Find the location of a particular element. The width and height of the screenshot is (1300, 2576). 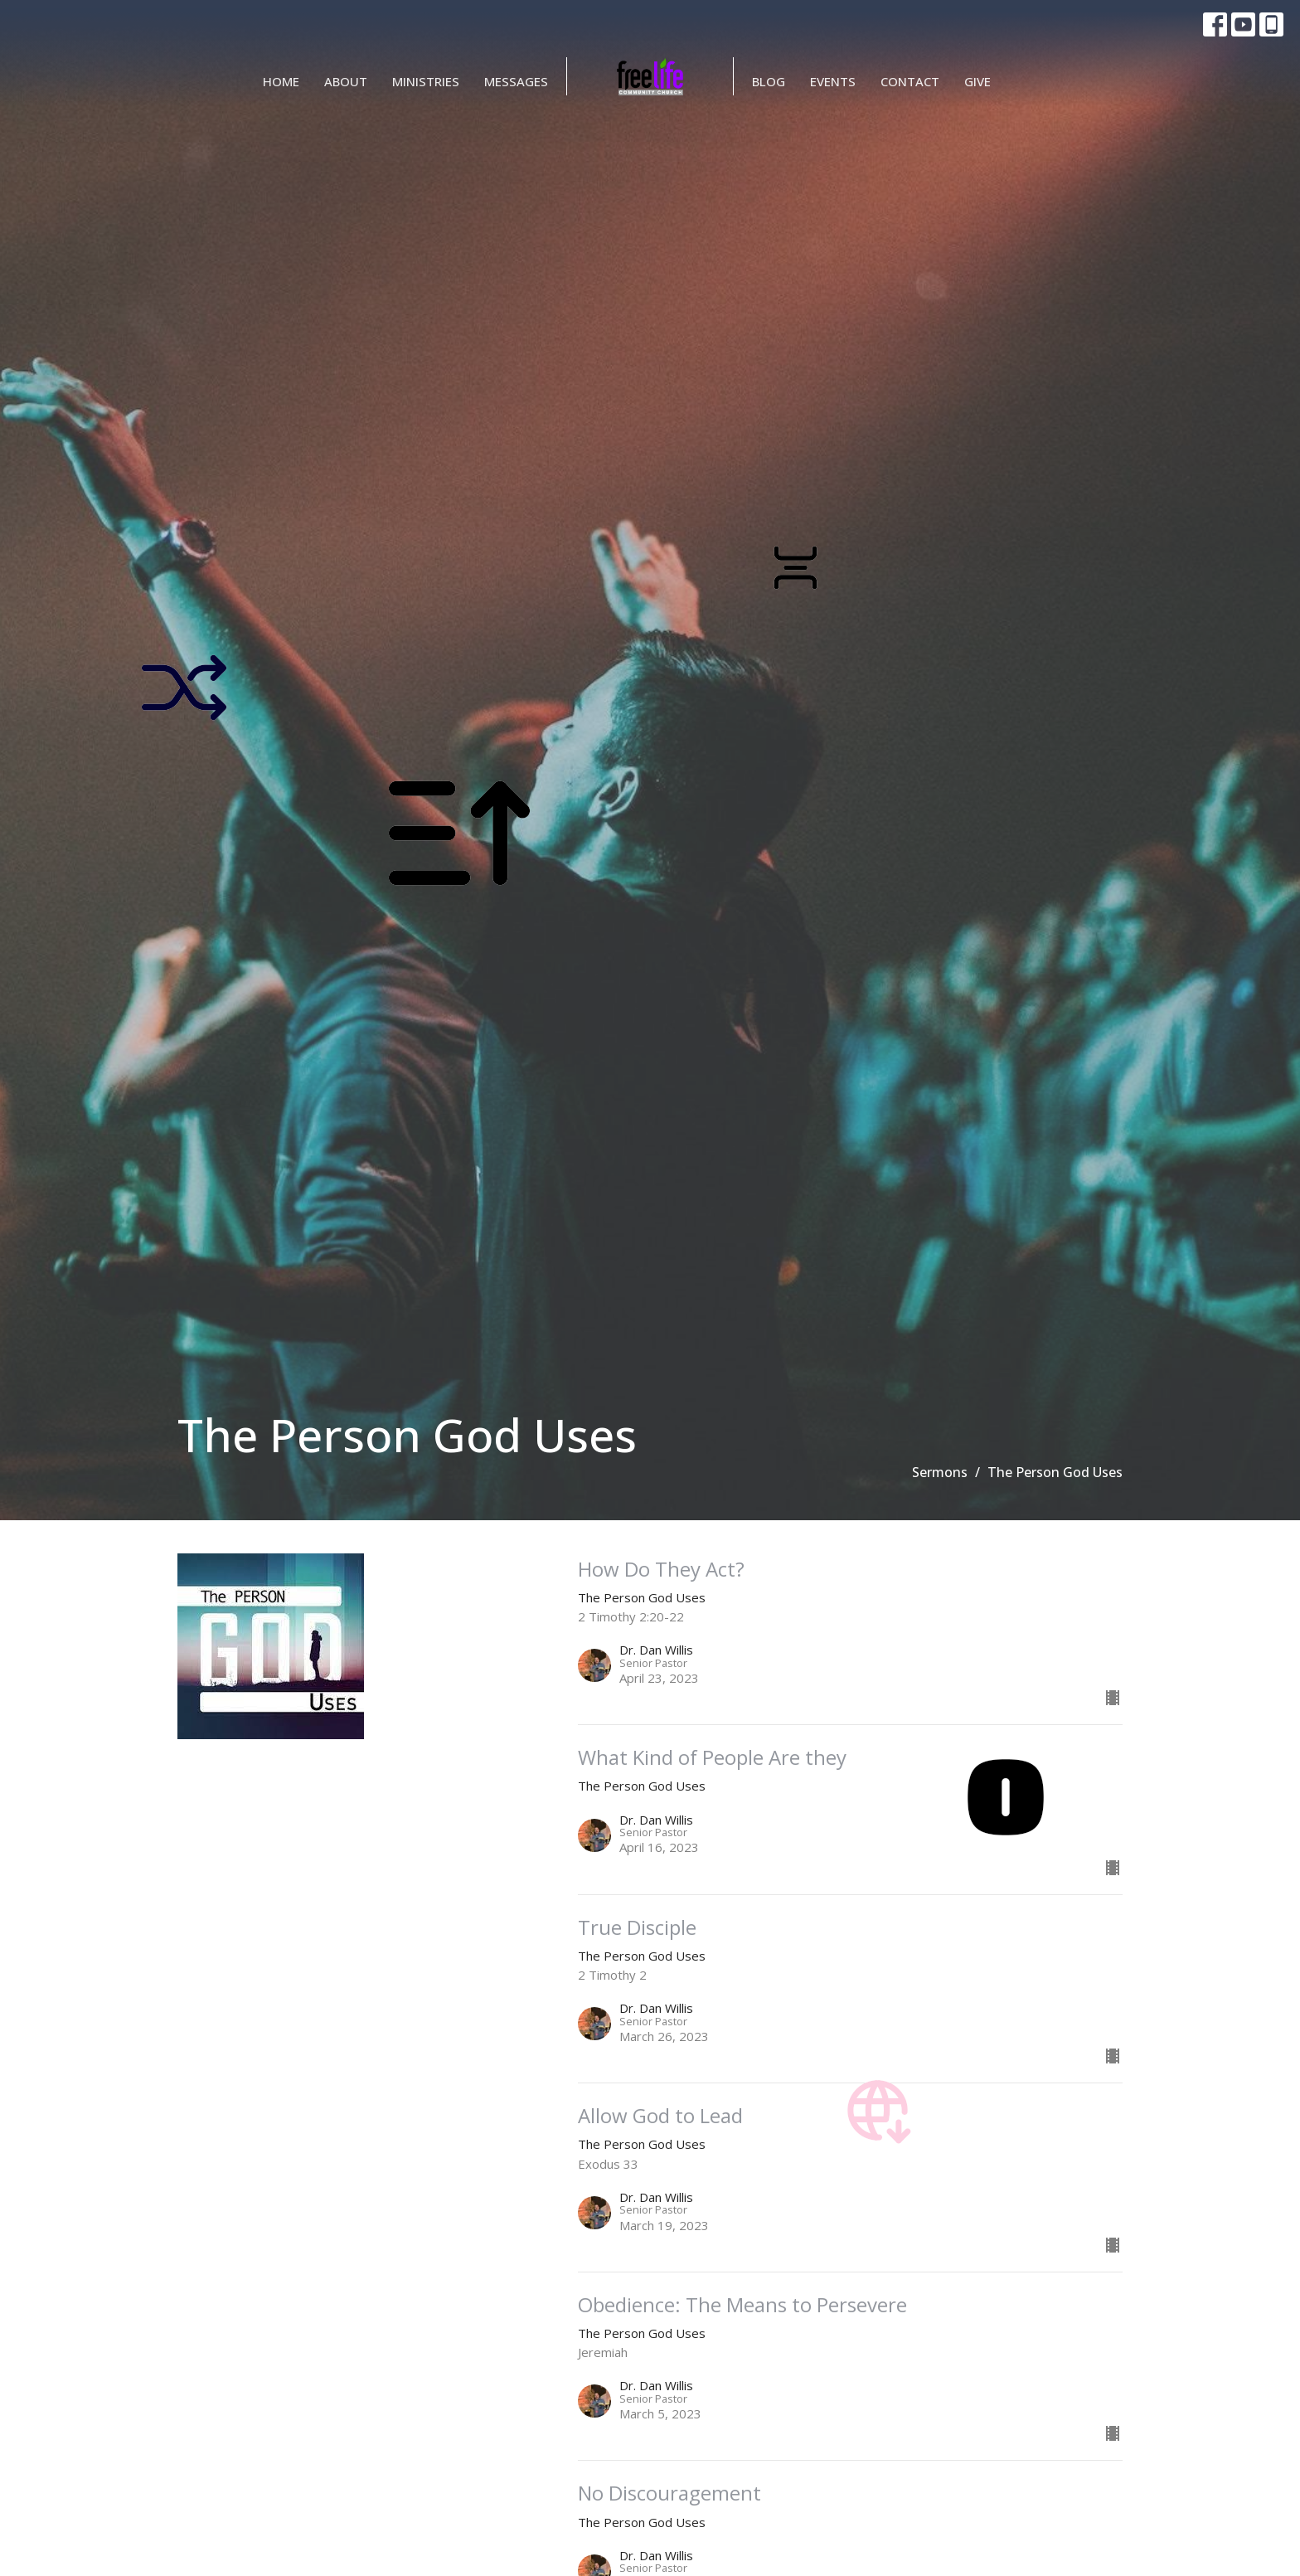

download from the web is located at coordinates (877, 2110).